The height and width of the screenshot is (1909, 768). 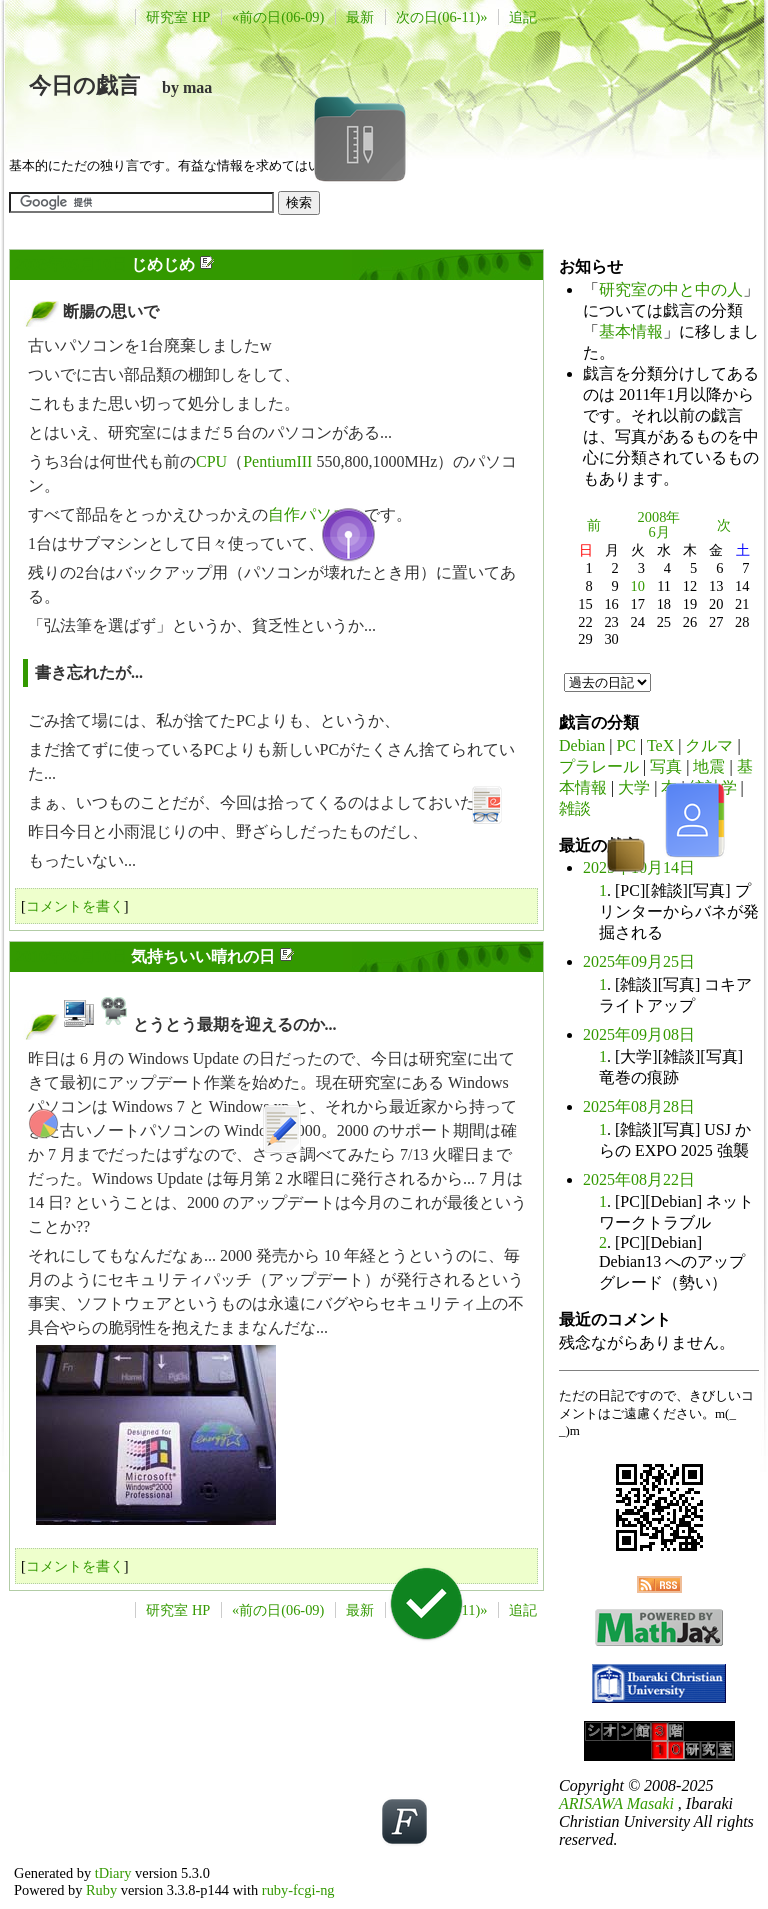 What do you see at coordinates (404, 1821) in the screenshot?
I see `open font management app` at bounding box center [404, 1821].